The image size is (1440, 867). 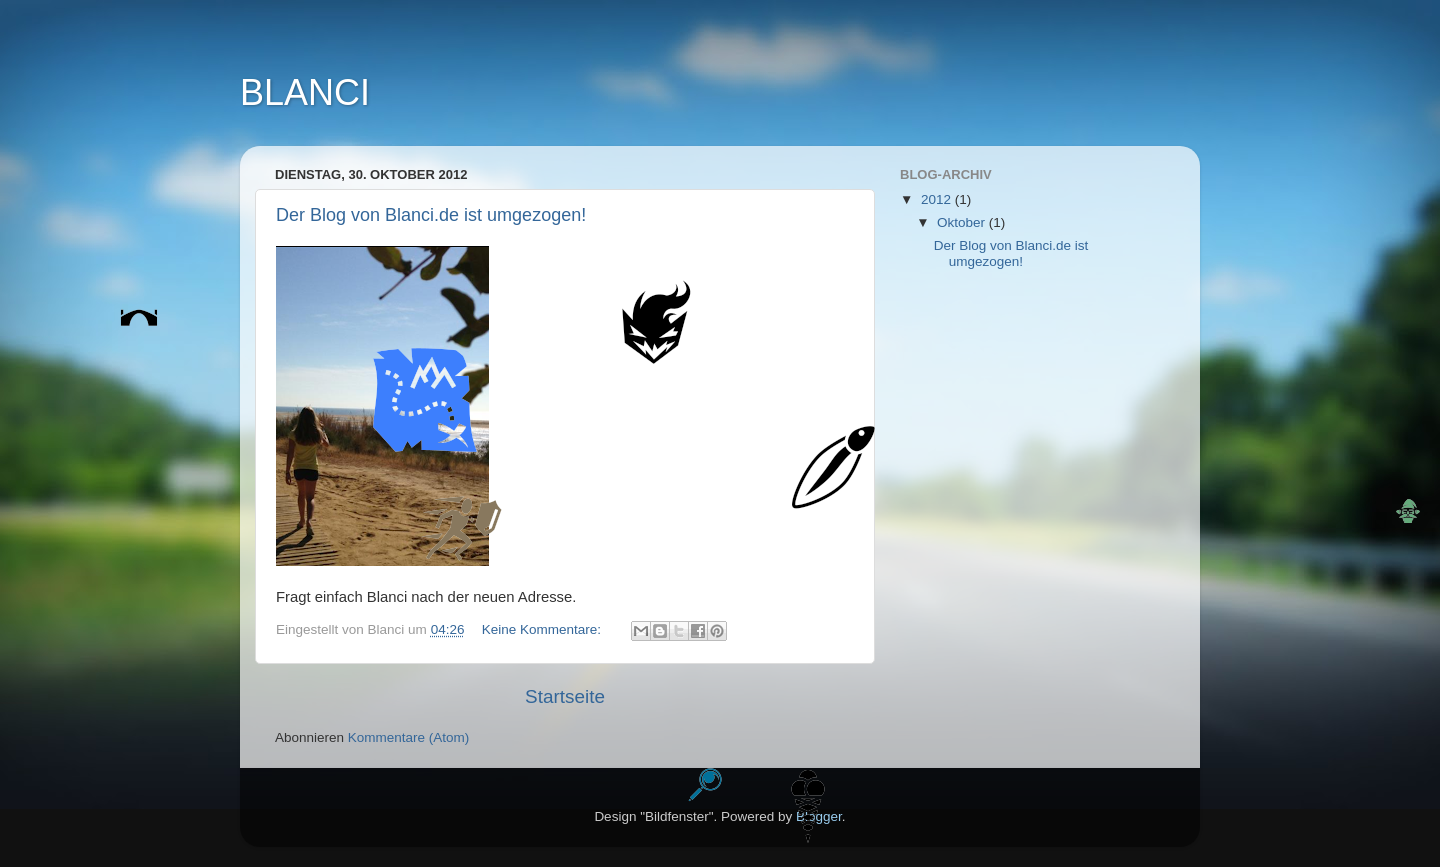 I want to click on indicates early stage or growth phase in a game, so click(x=833, y=465).